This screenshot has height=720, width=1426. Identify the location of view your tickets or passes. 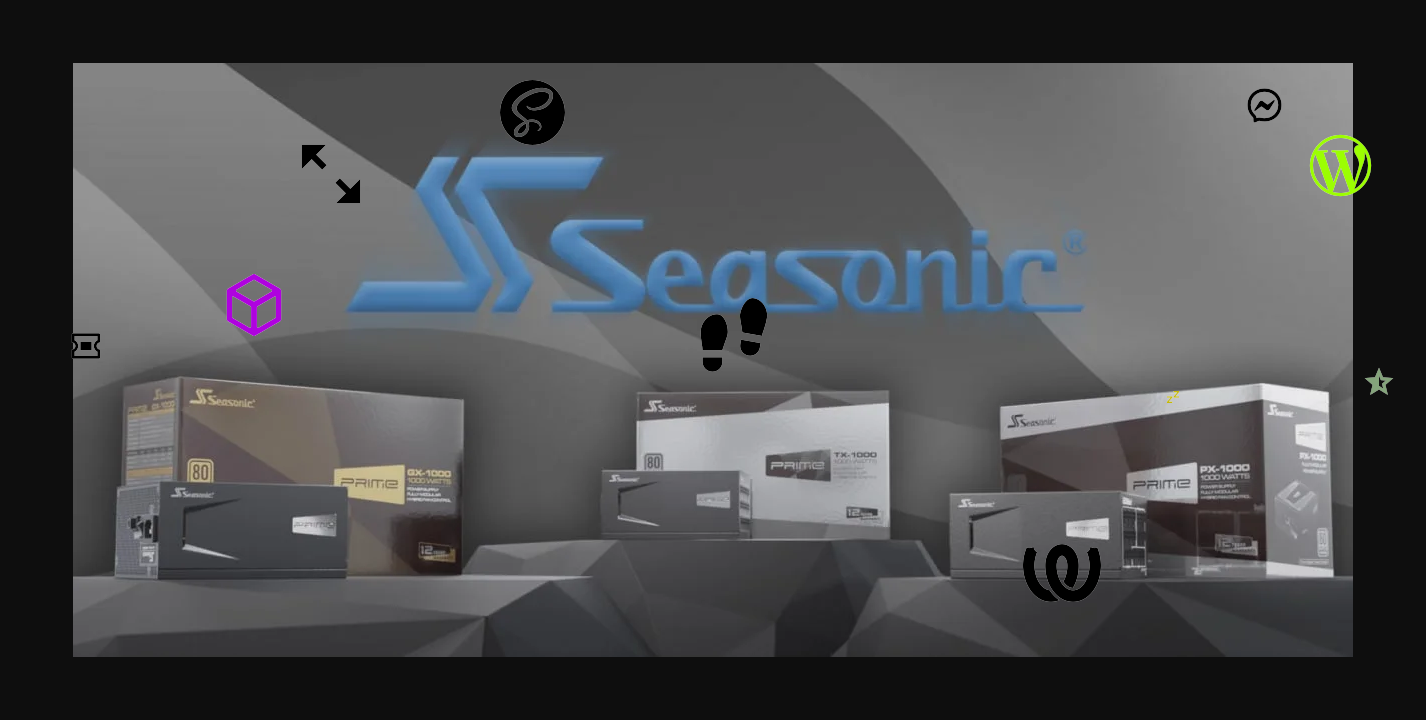
(86, 346).